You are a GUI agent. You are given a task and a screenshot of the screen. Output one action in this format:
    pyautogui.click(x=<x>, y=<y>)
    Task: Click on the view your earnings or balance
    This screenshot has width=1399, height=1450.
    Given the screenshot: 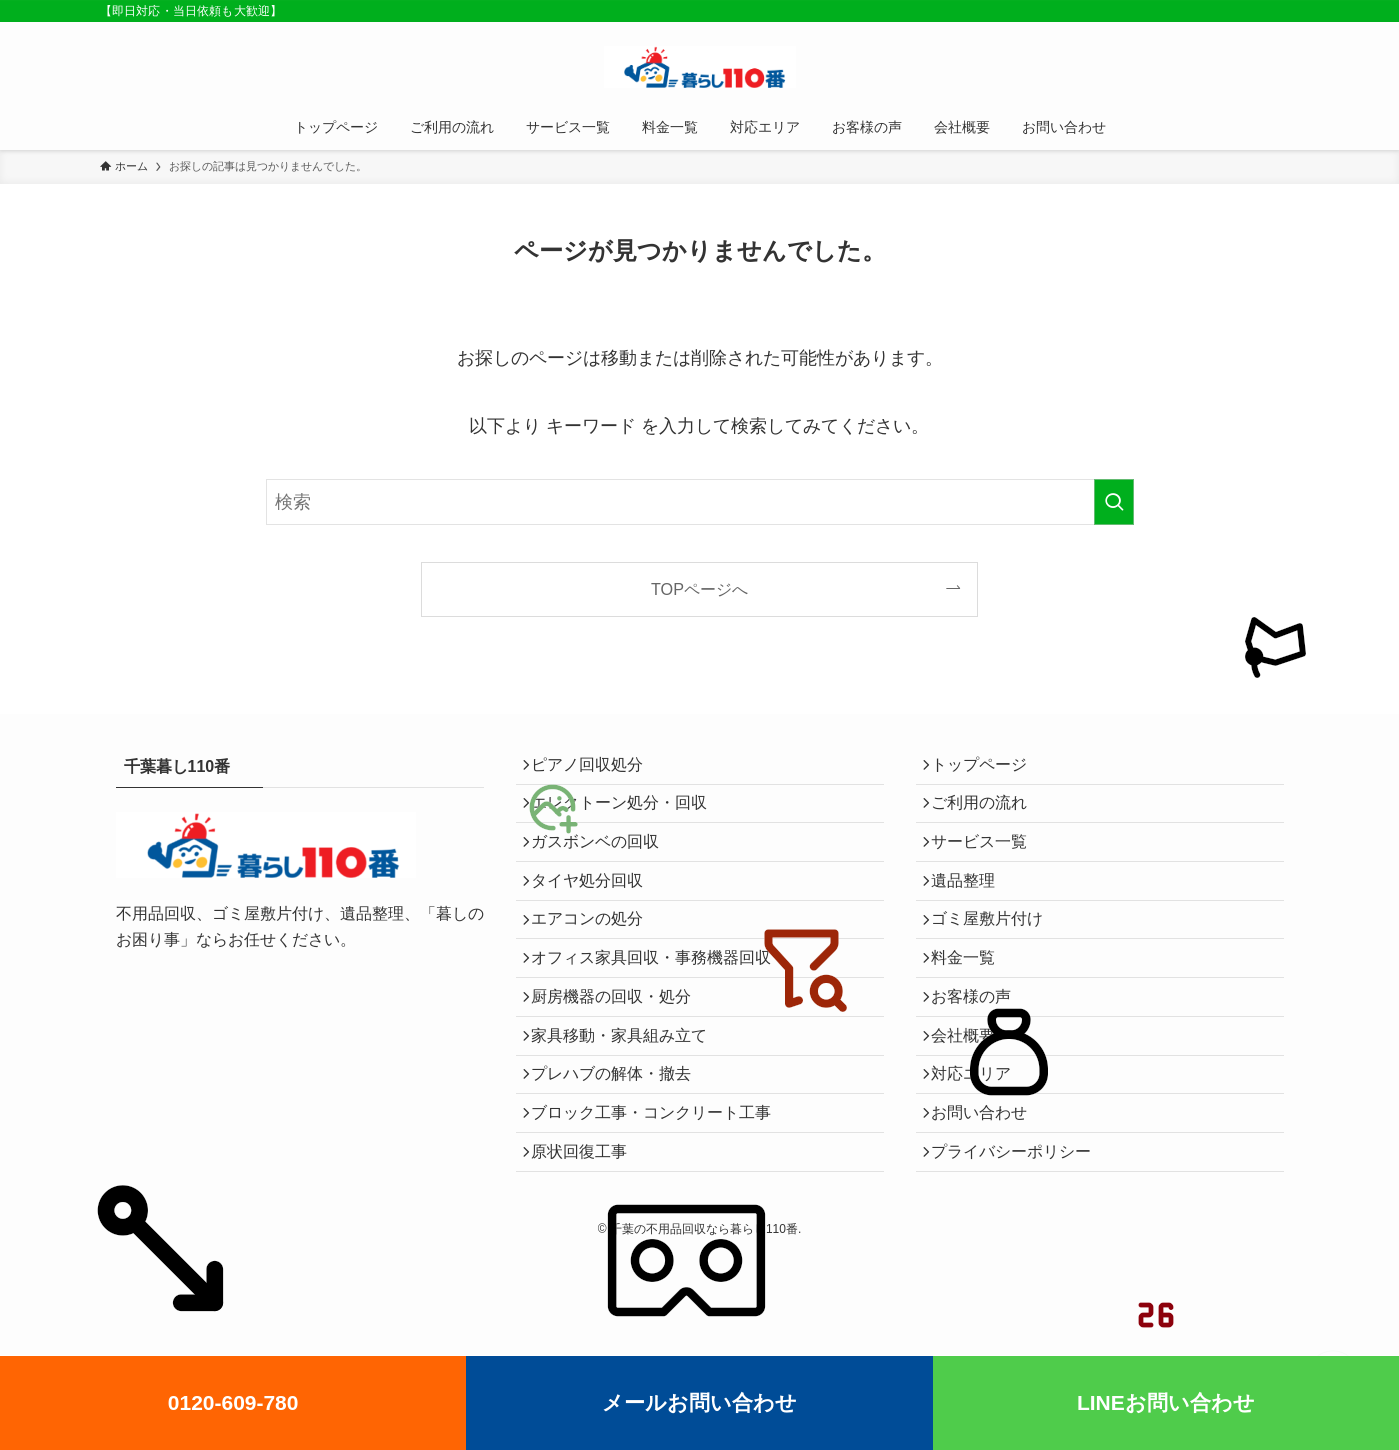 What is the action you would take?
    pyautogui.click(x=1009, y=1052)
    